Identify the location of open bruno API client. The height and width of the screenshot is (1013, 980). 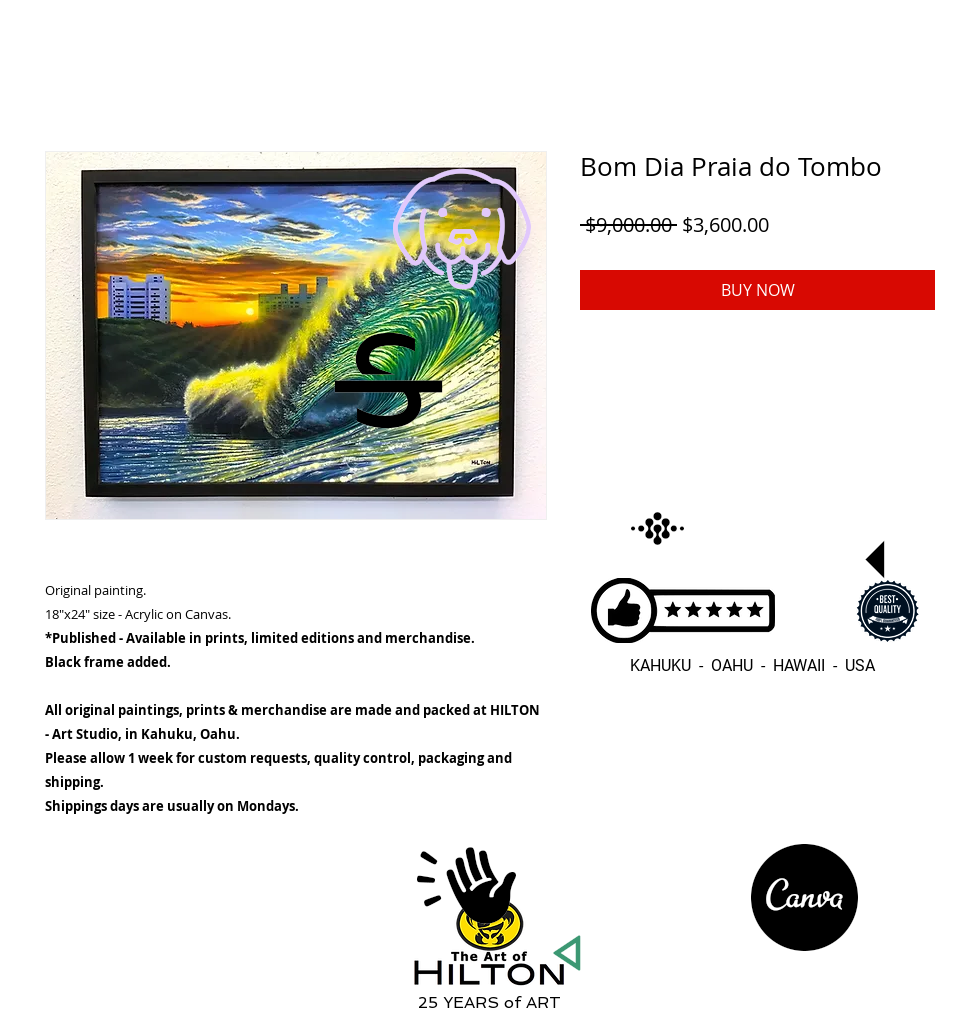
(462, 229).